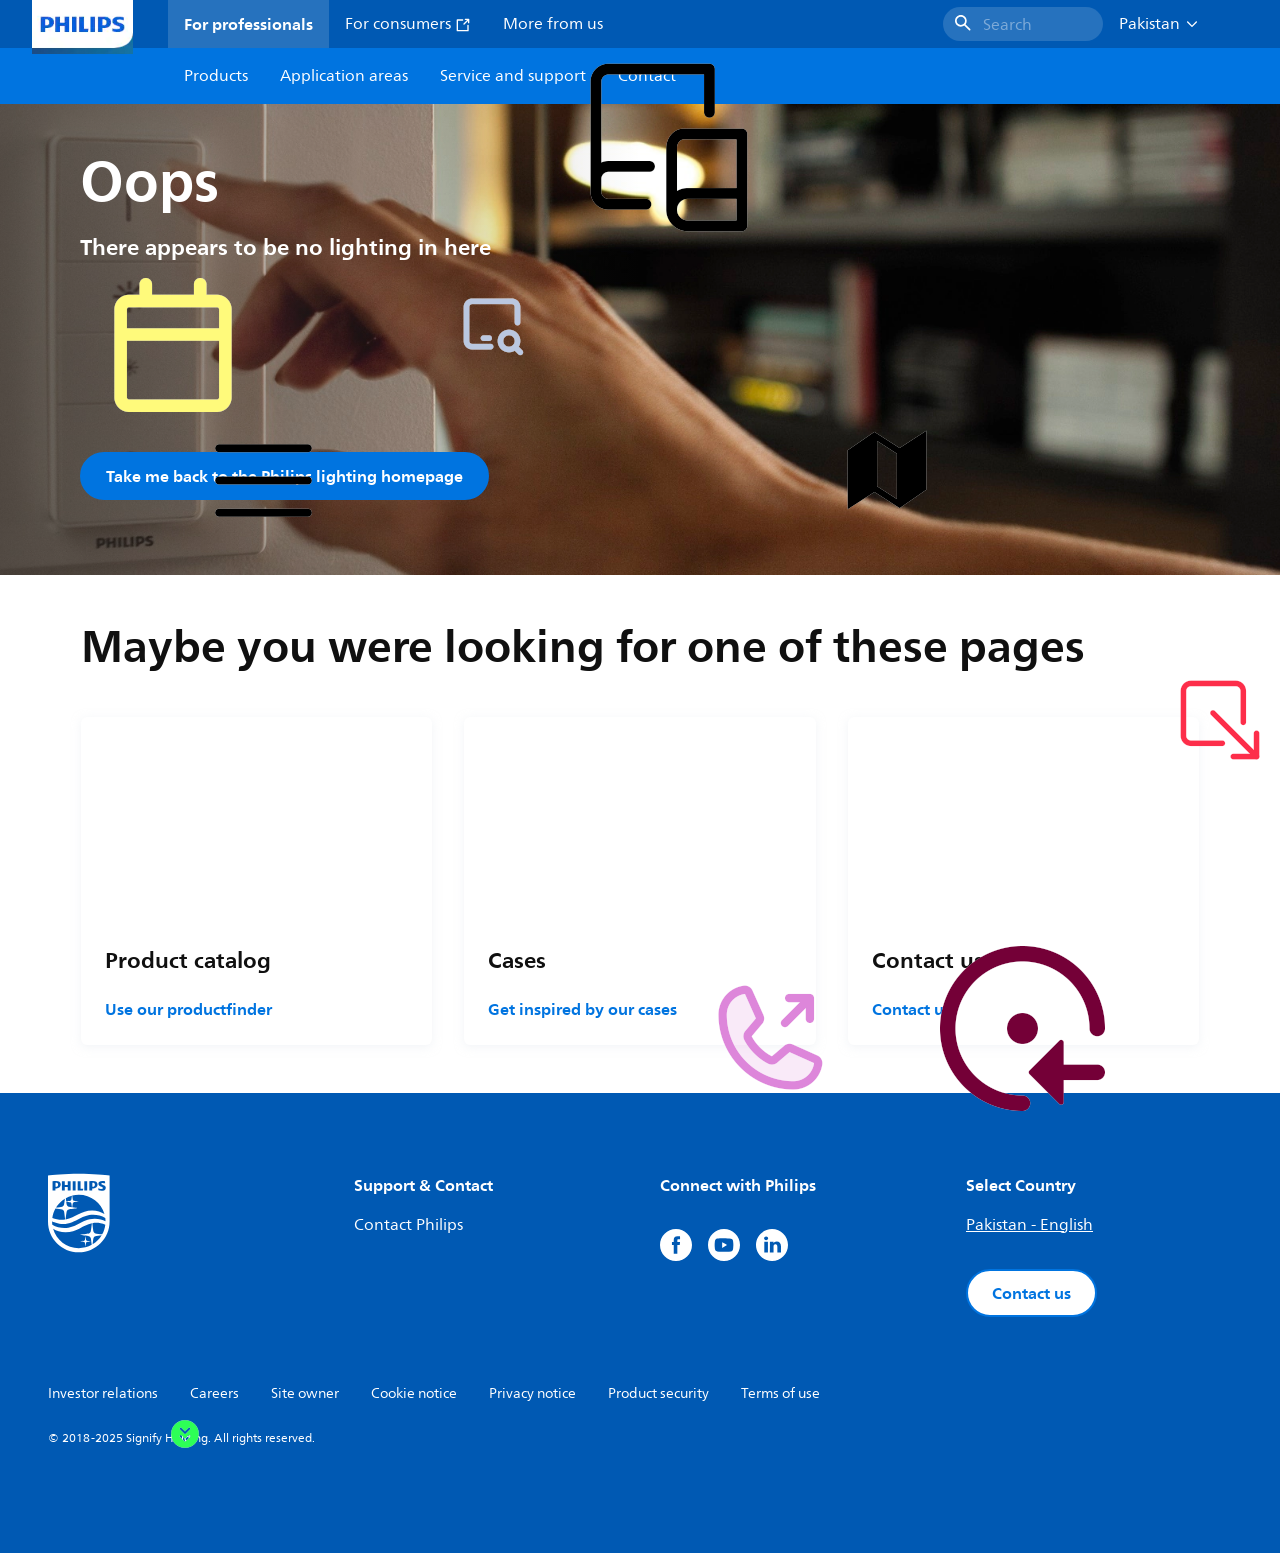 This screenshot has width=1280, height=1553. What do you see at coordinates (185, 1434) in the screenshot?
I see `expand all content below` at bounding box center [185, 1434].